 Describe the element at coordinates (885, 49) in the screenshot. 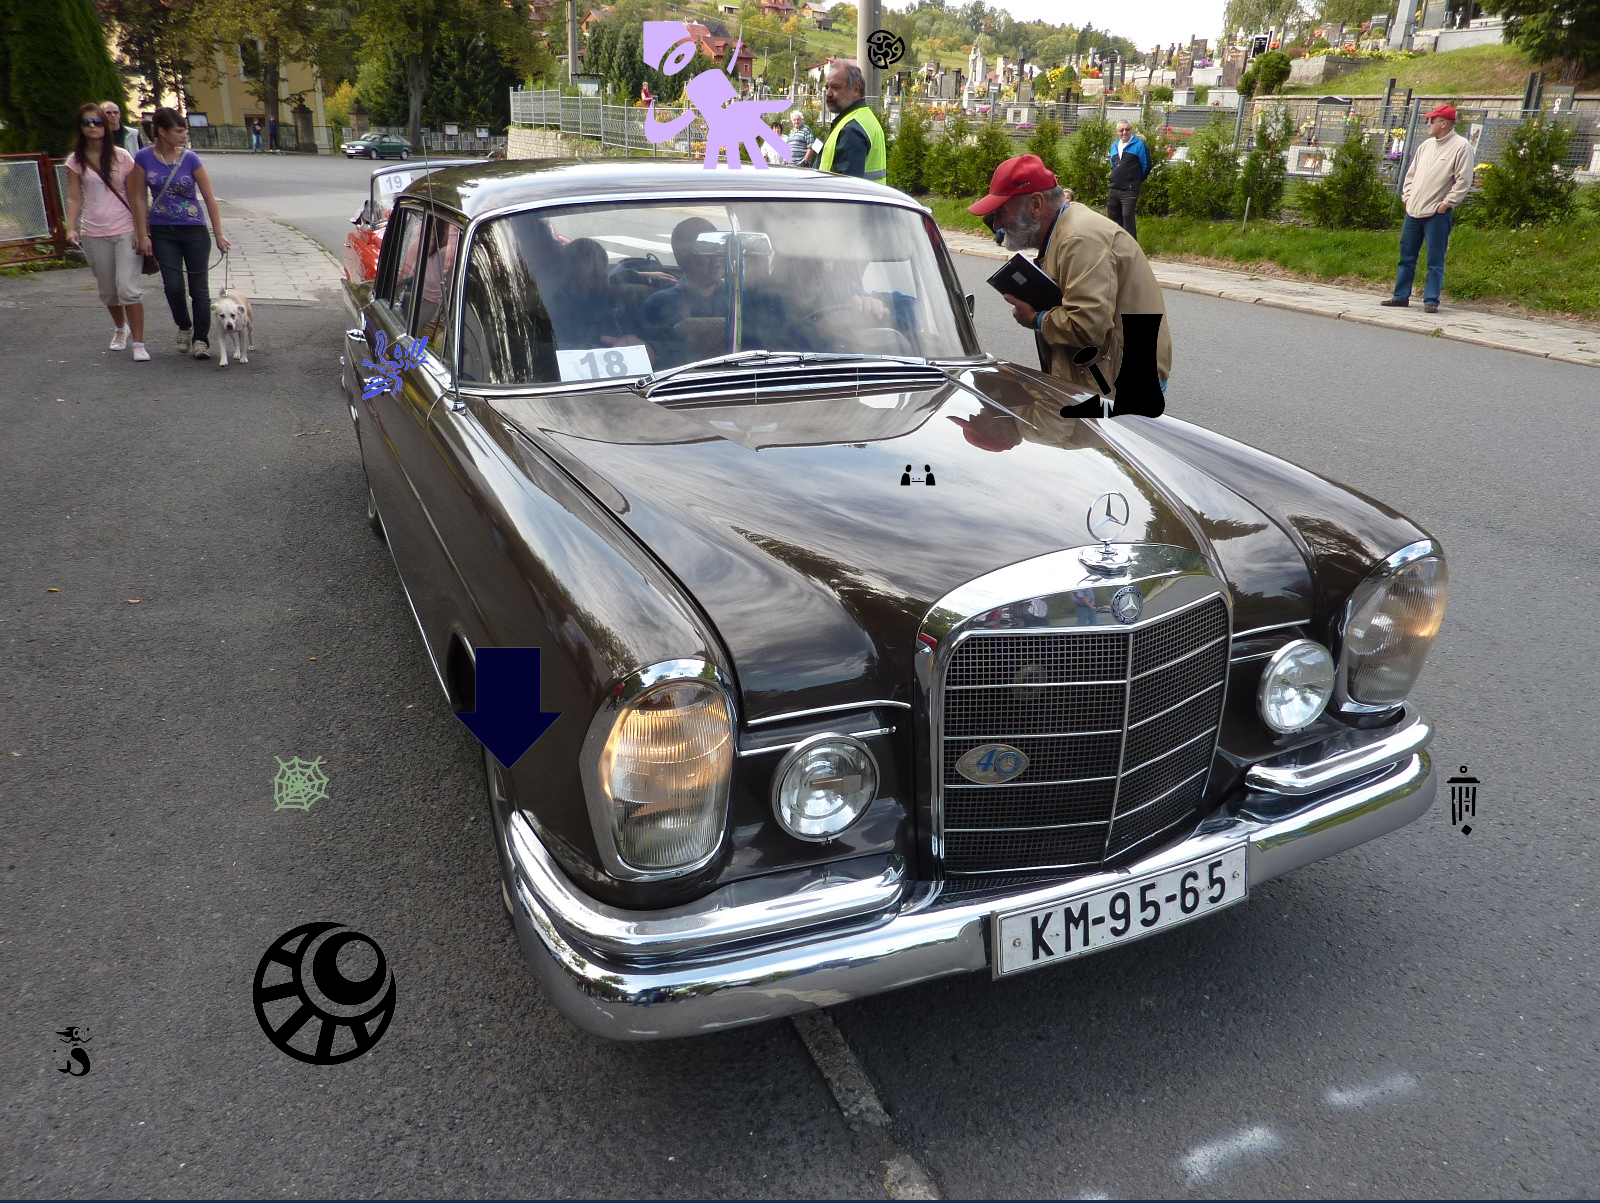

I see `indicates maximum security or multi-factor authentication enabled` at that location.